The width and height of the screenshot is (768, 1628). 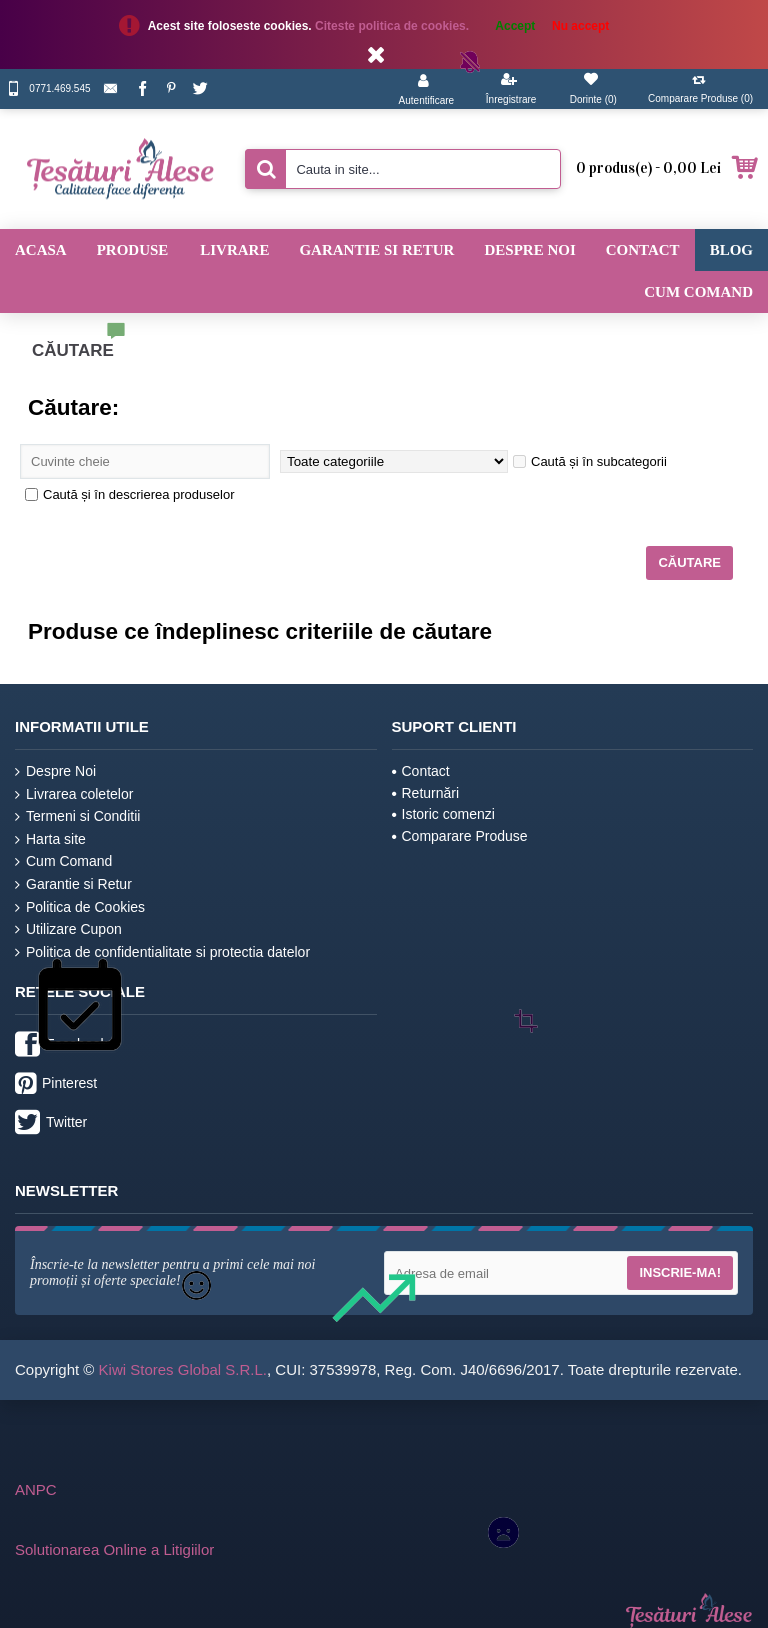 I want to click on open chat or messaging, so click(x=116, y=331).